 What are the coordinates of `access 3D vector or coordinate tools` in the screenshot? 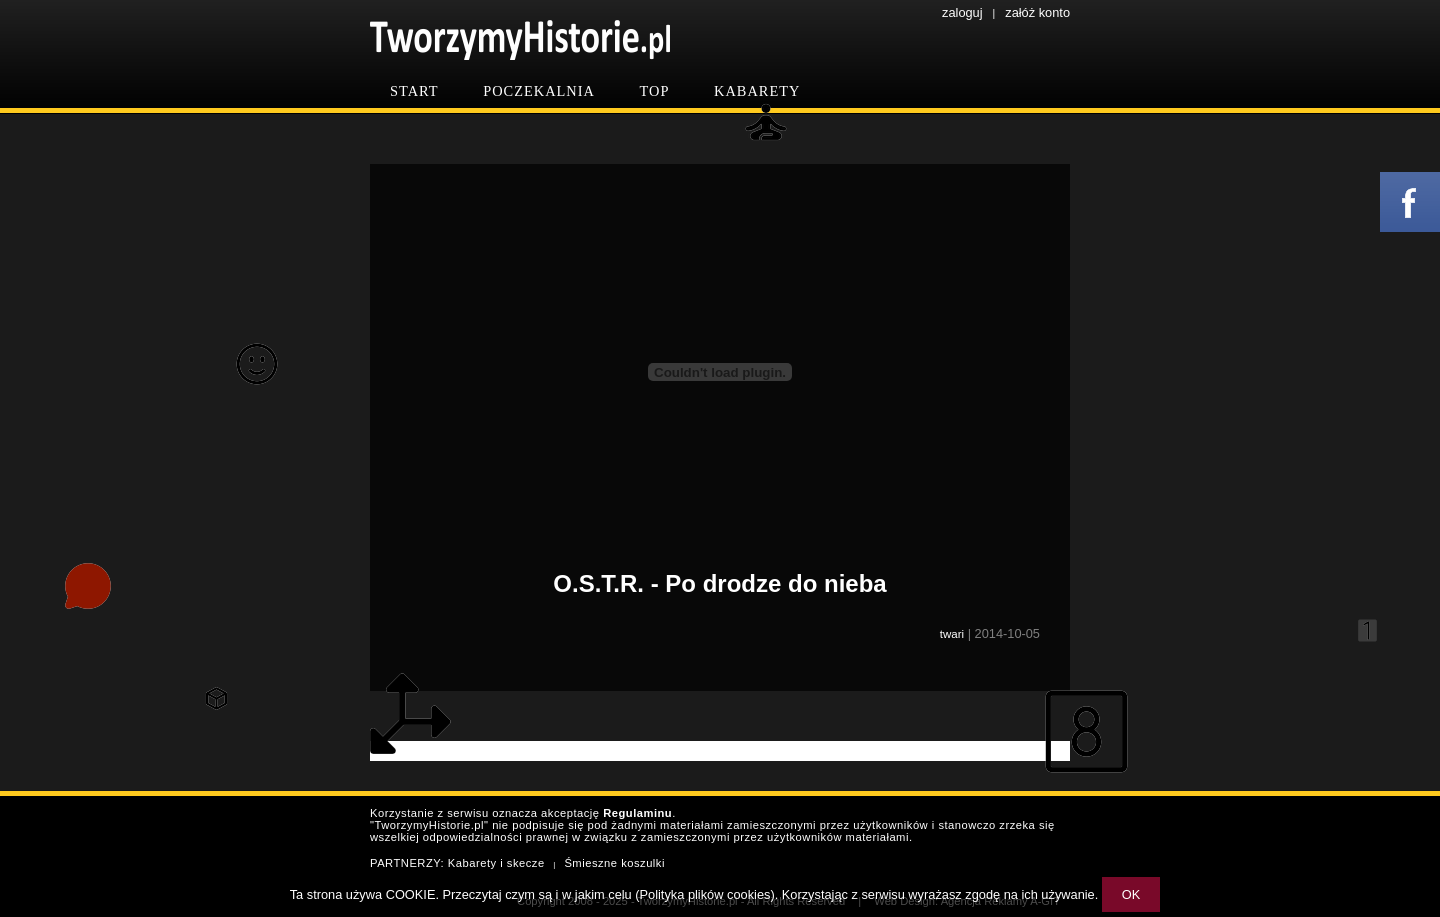 It's located at (405, 718).